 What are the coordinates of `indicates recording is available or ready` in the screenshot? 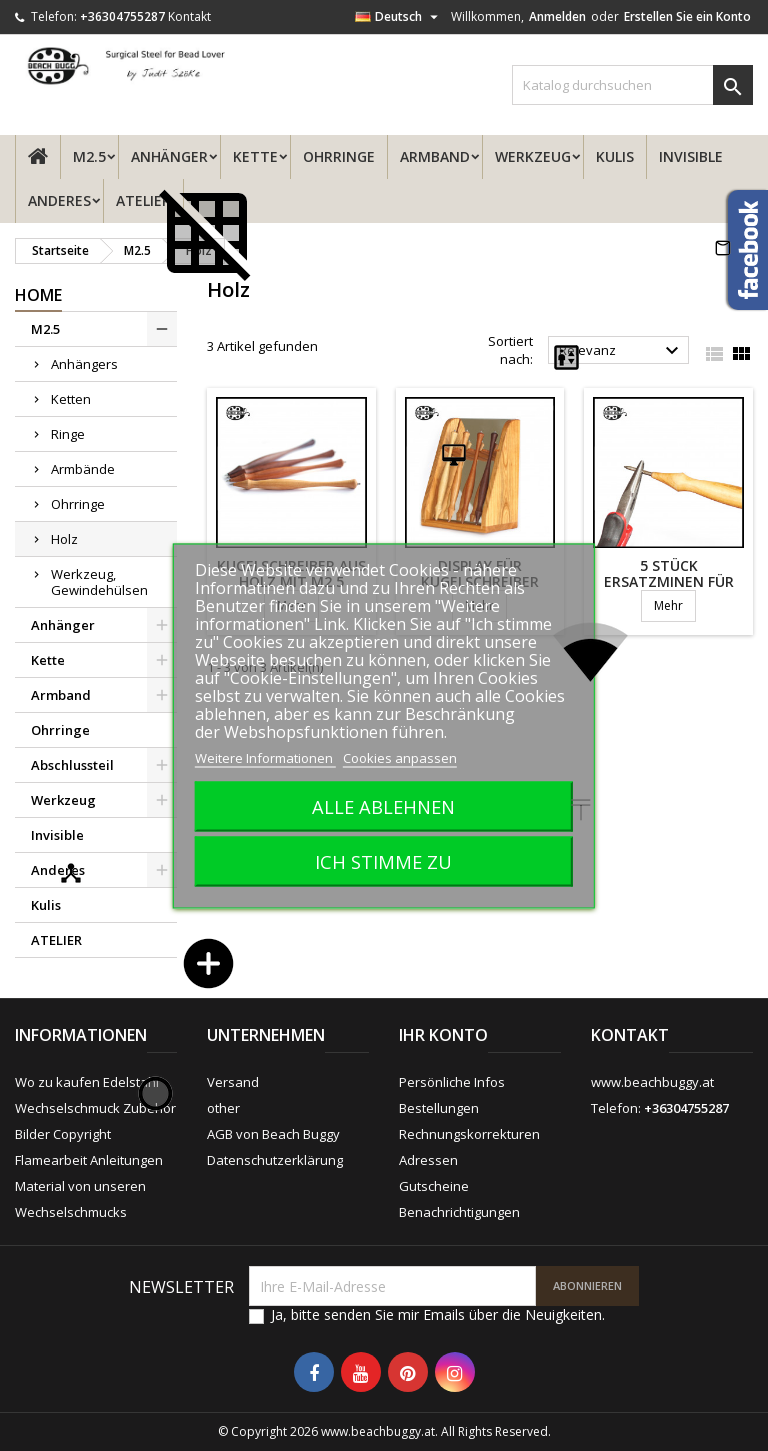 It's located at (155, 1093).